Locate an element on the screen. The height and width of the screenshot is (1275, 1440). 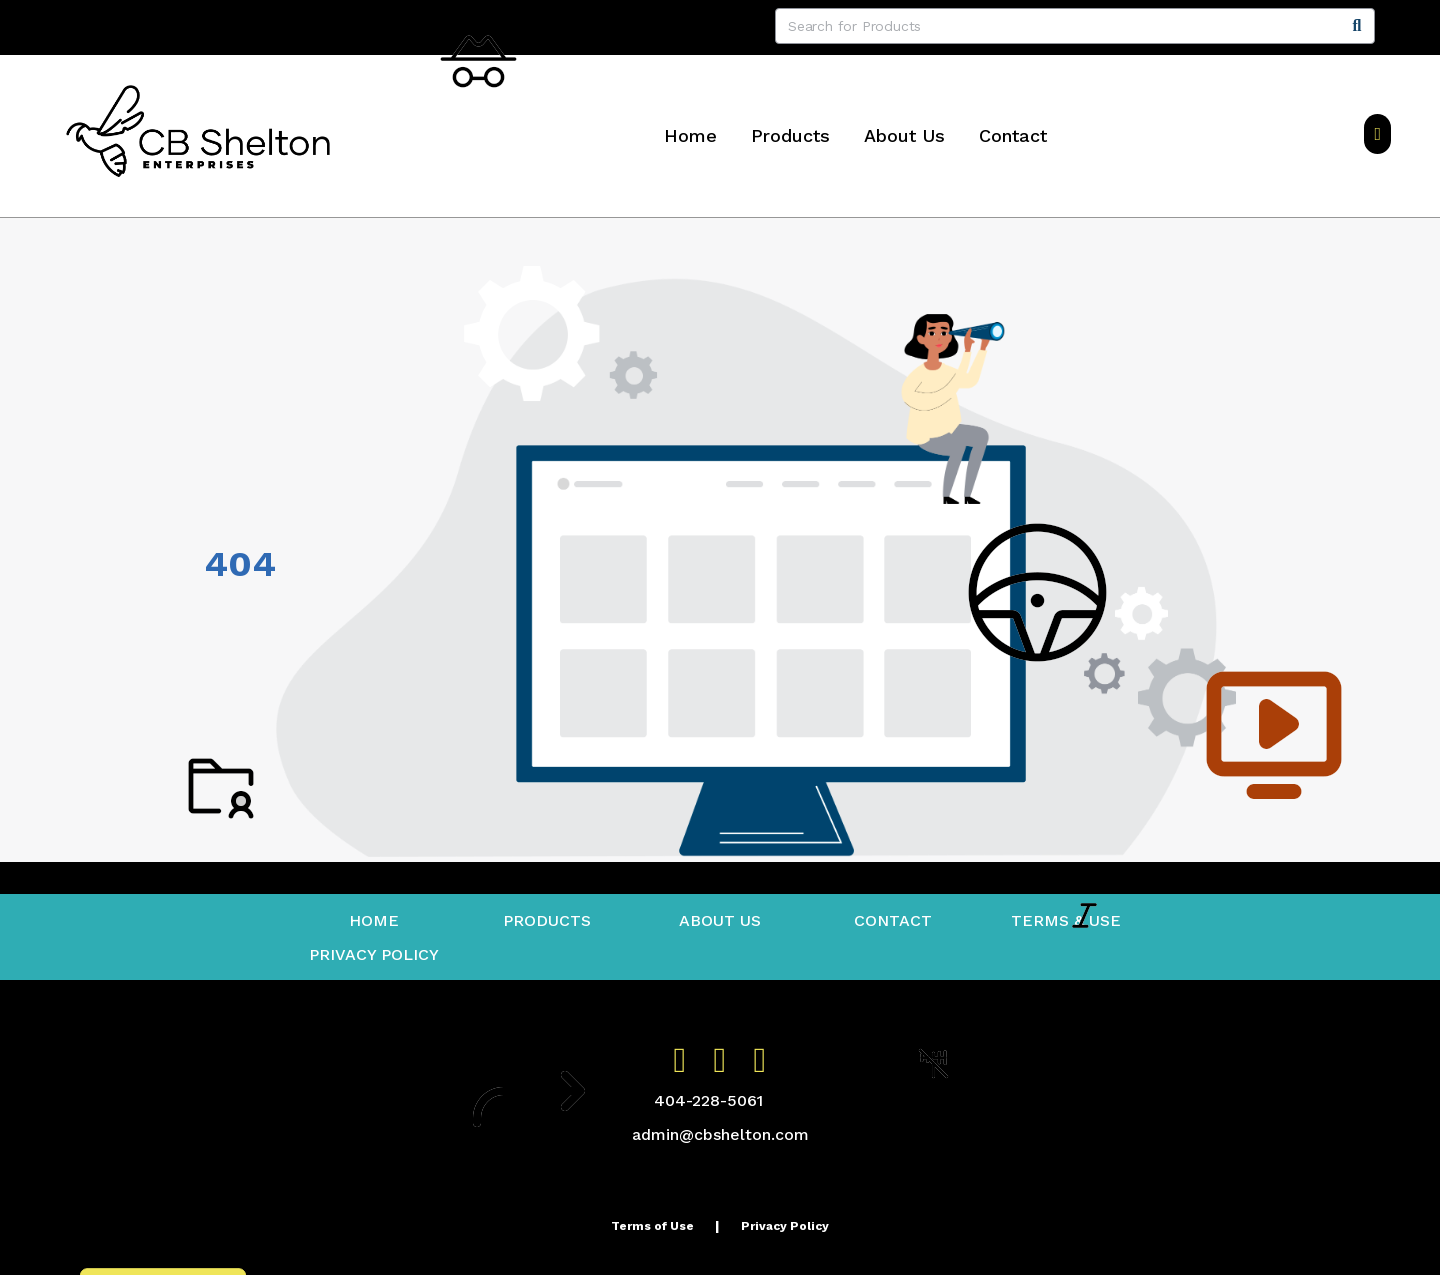
apply italic formatting to selected text is located at coordinates (1084, 915).